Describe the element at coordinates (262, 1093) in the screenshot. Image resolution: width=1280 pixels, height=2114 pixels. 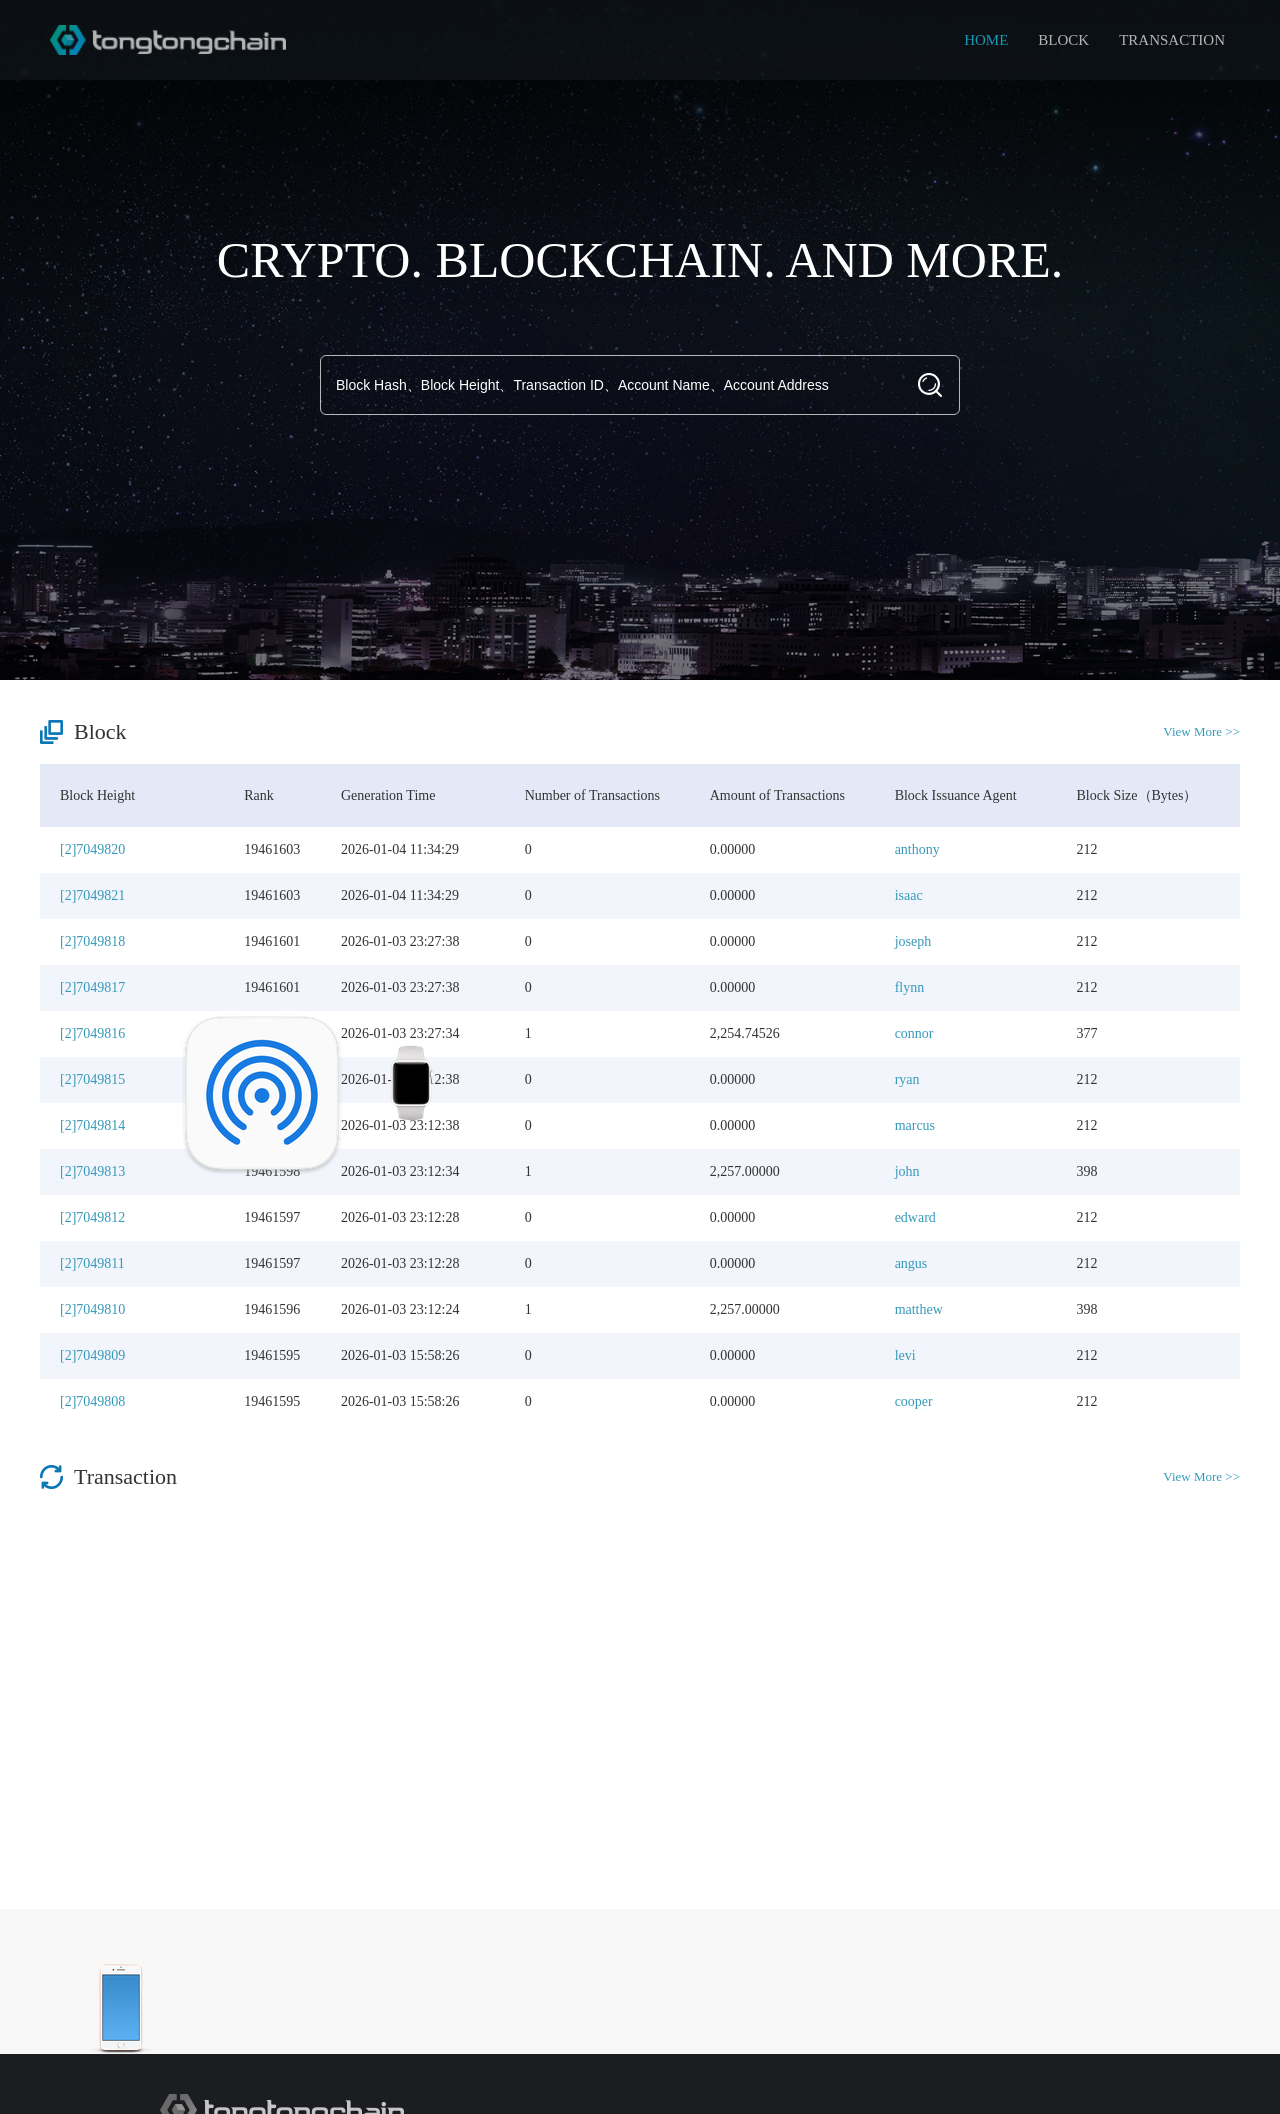
I see `share files wirelessly with nearby Apple devices` at that location.